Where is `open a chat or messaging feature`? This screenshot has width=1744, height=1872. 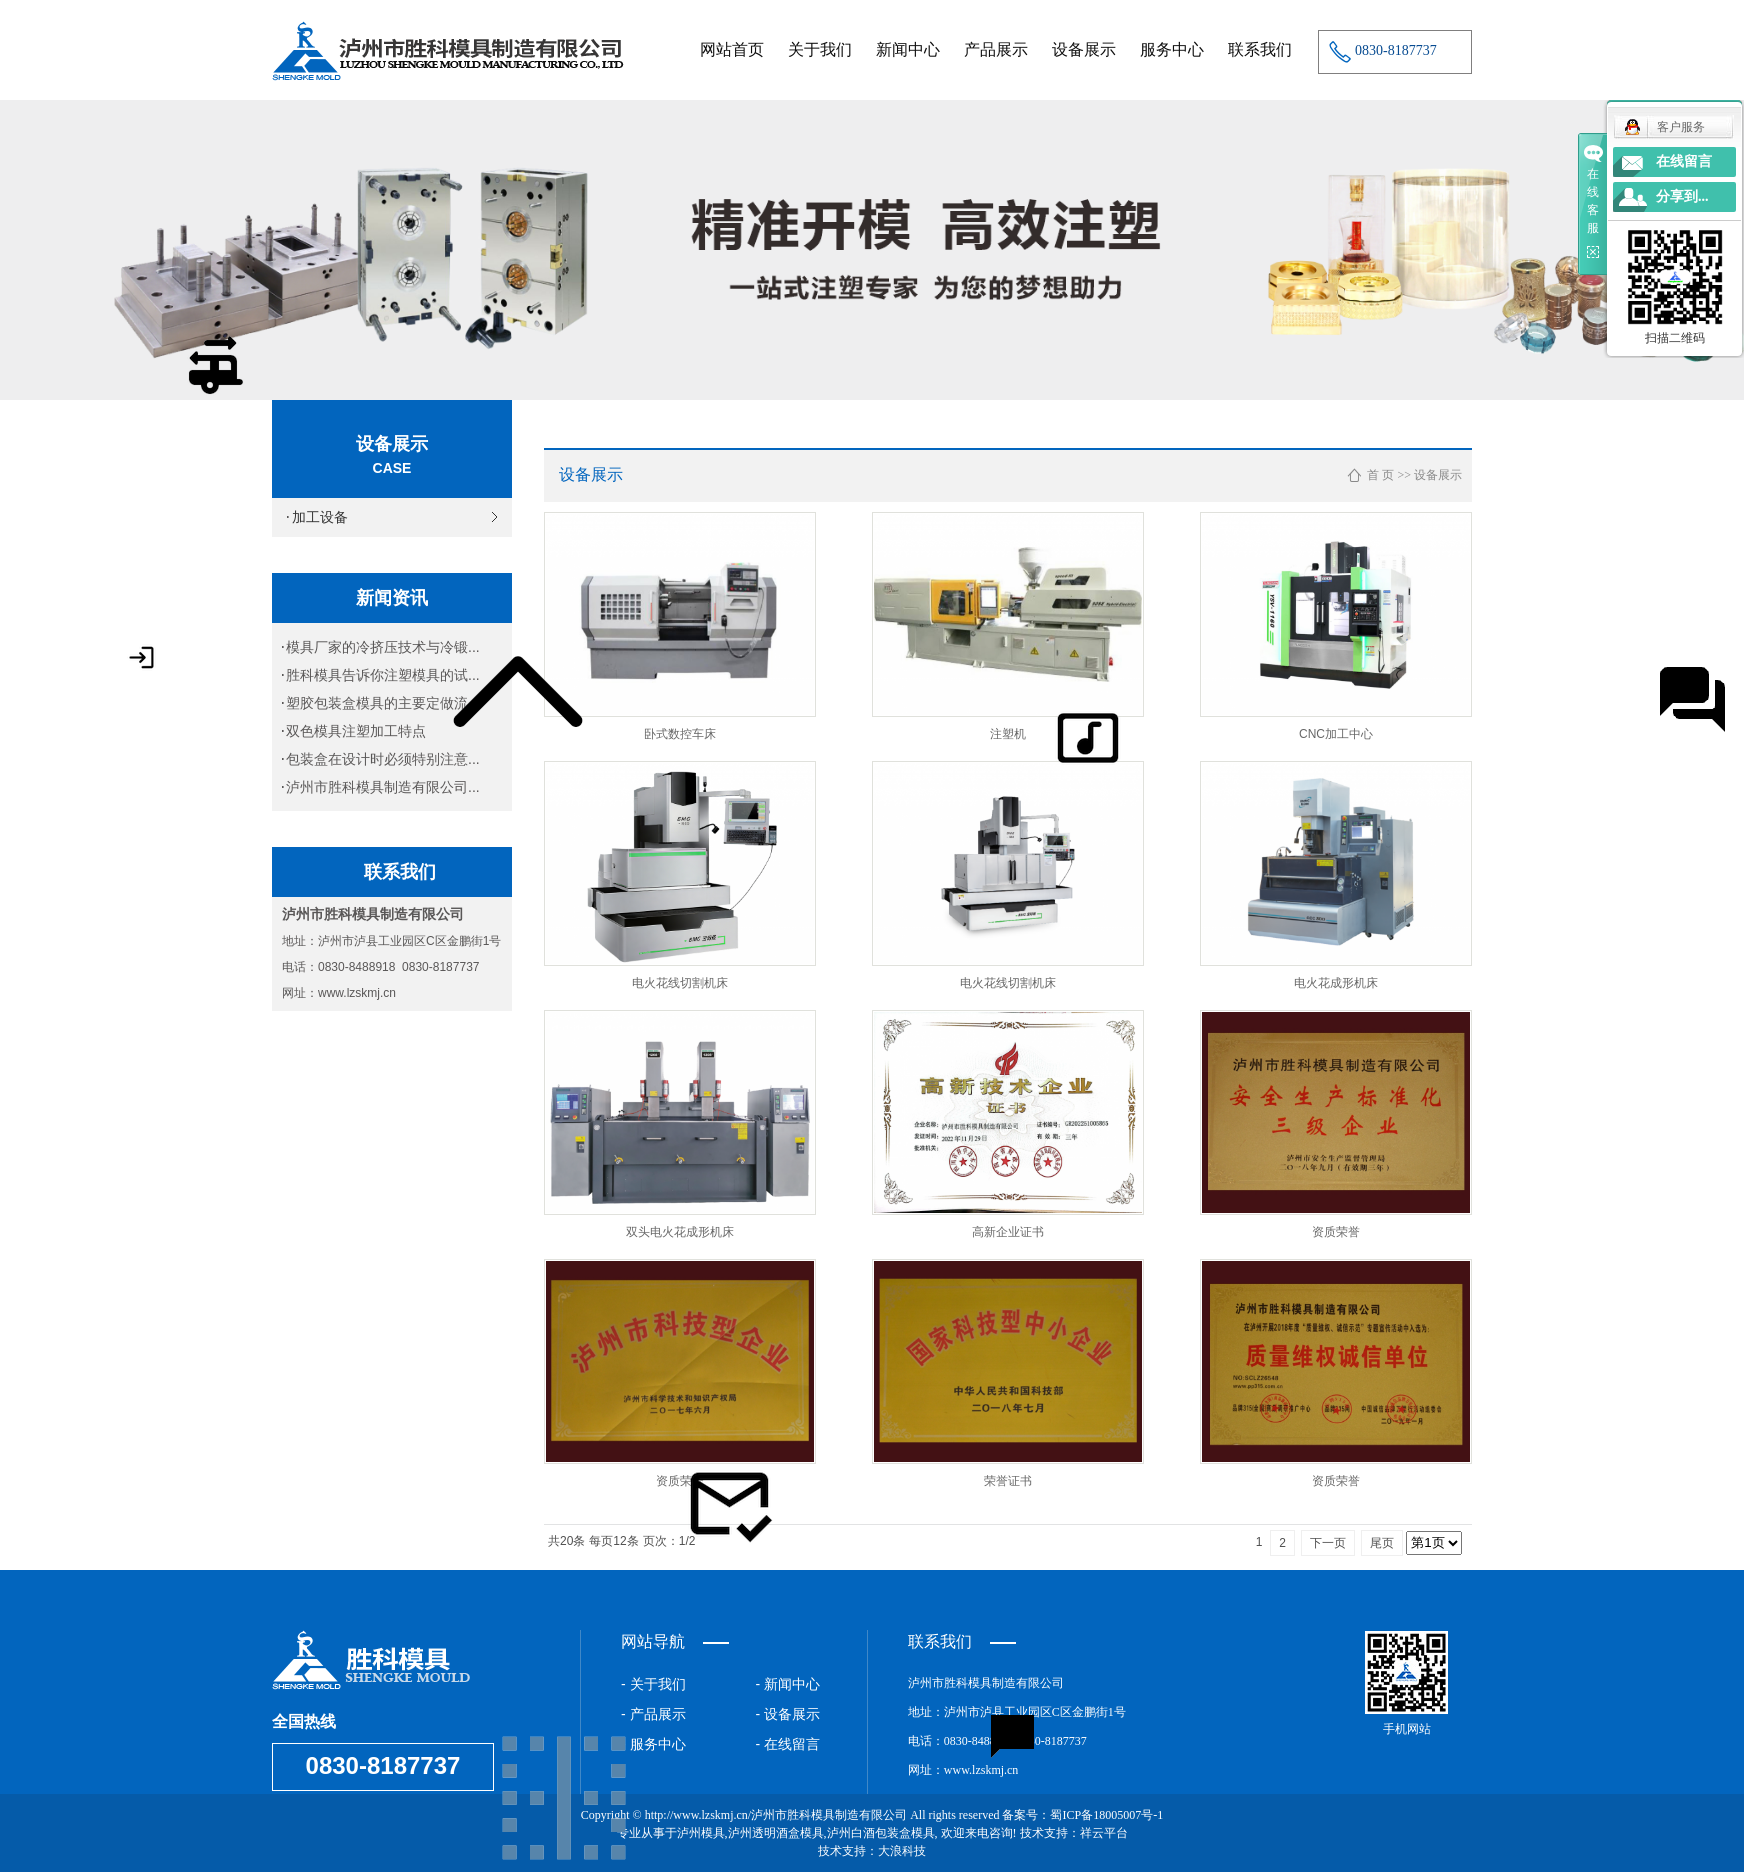 open a chat or messaging feature is located at coordinates (1012, 1736).